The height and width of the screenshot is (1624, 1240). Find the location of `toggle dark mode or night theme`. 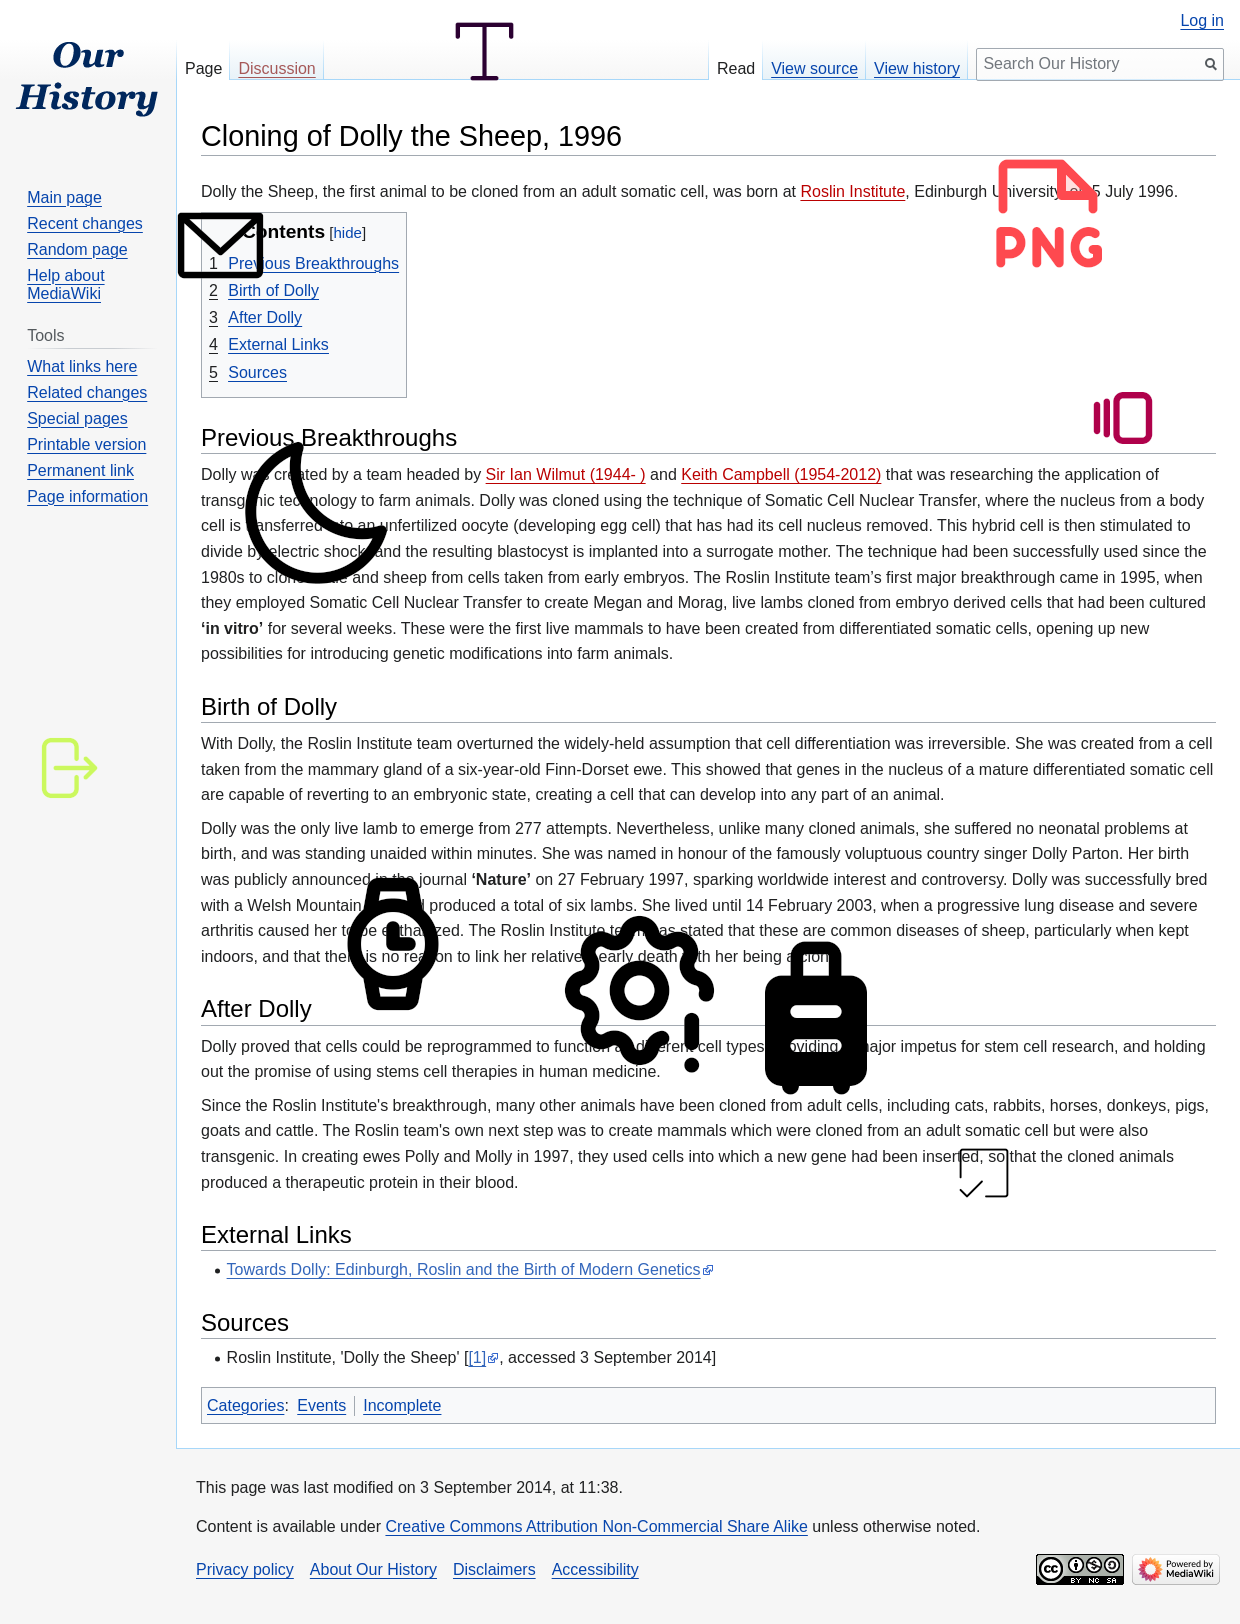

toggle dark mode or night theme is located at coordinates (312, 517).